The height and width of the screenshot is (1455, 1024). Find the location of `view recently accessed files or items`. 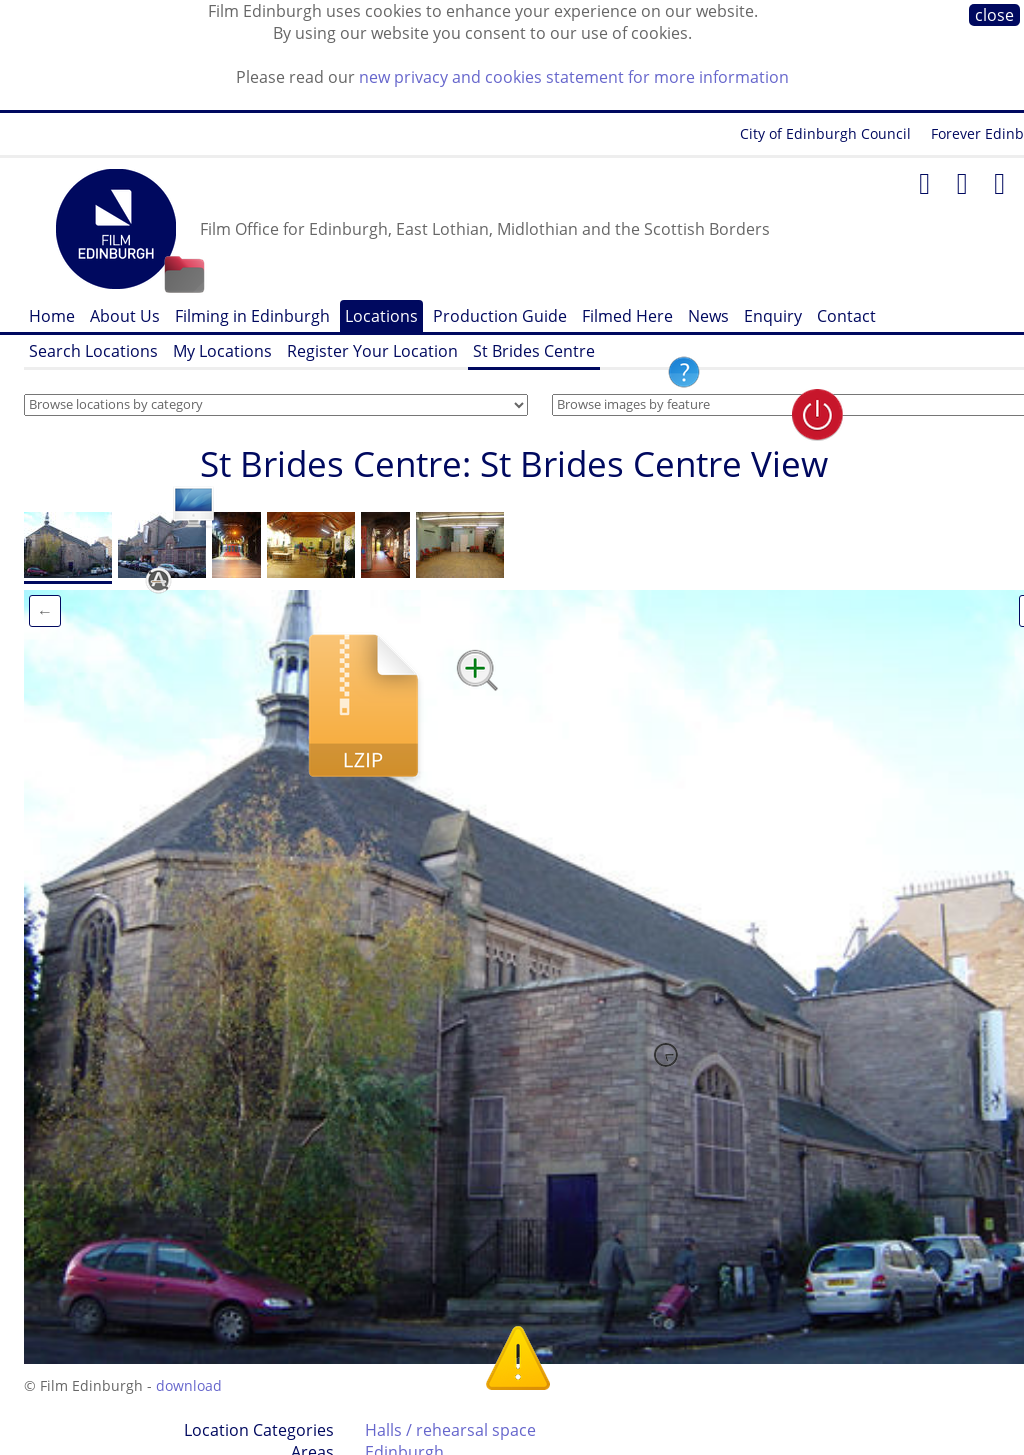

view recently accessed files or items is located at coordinates (665, 1054).